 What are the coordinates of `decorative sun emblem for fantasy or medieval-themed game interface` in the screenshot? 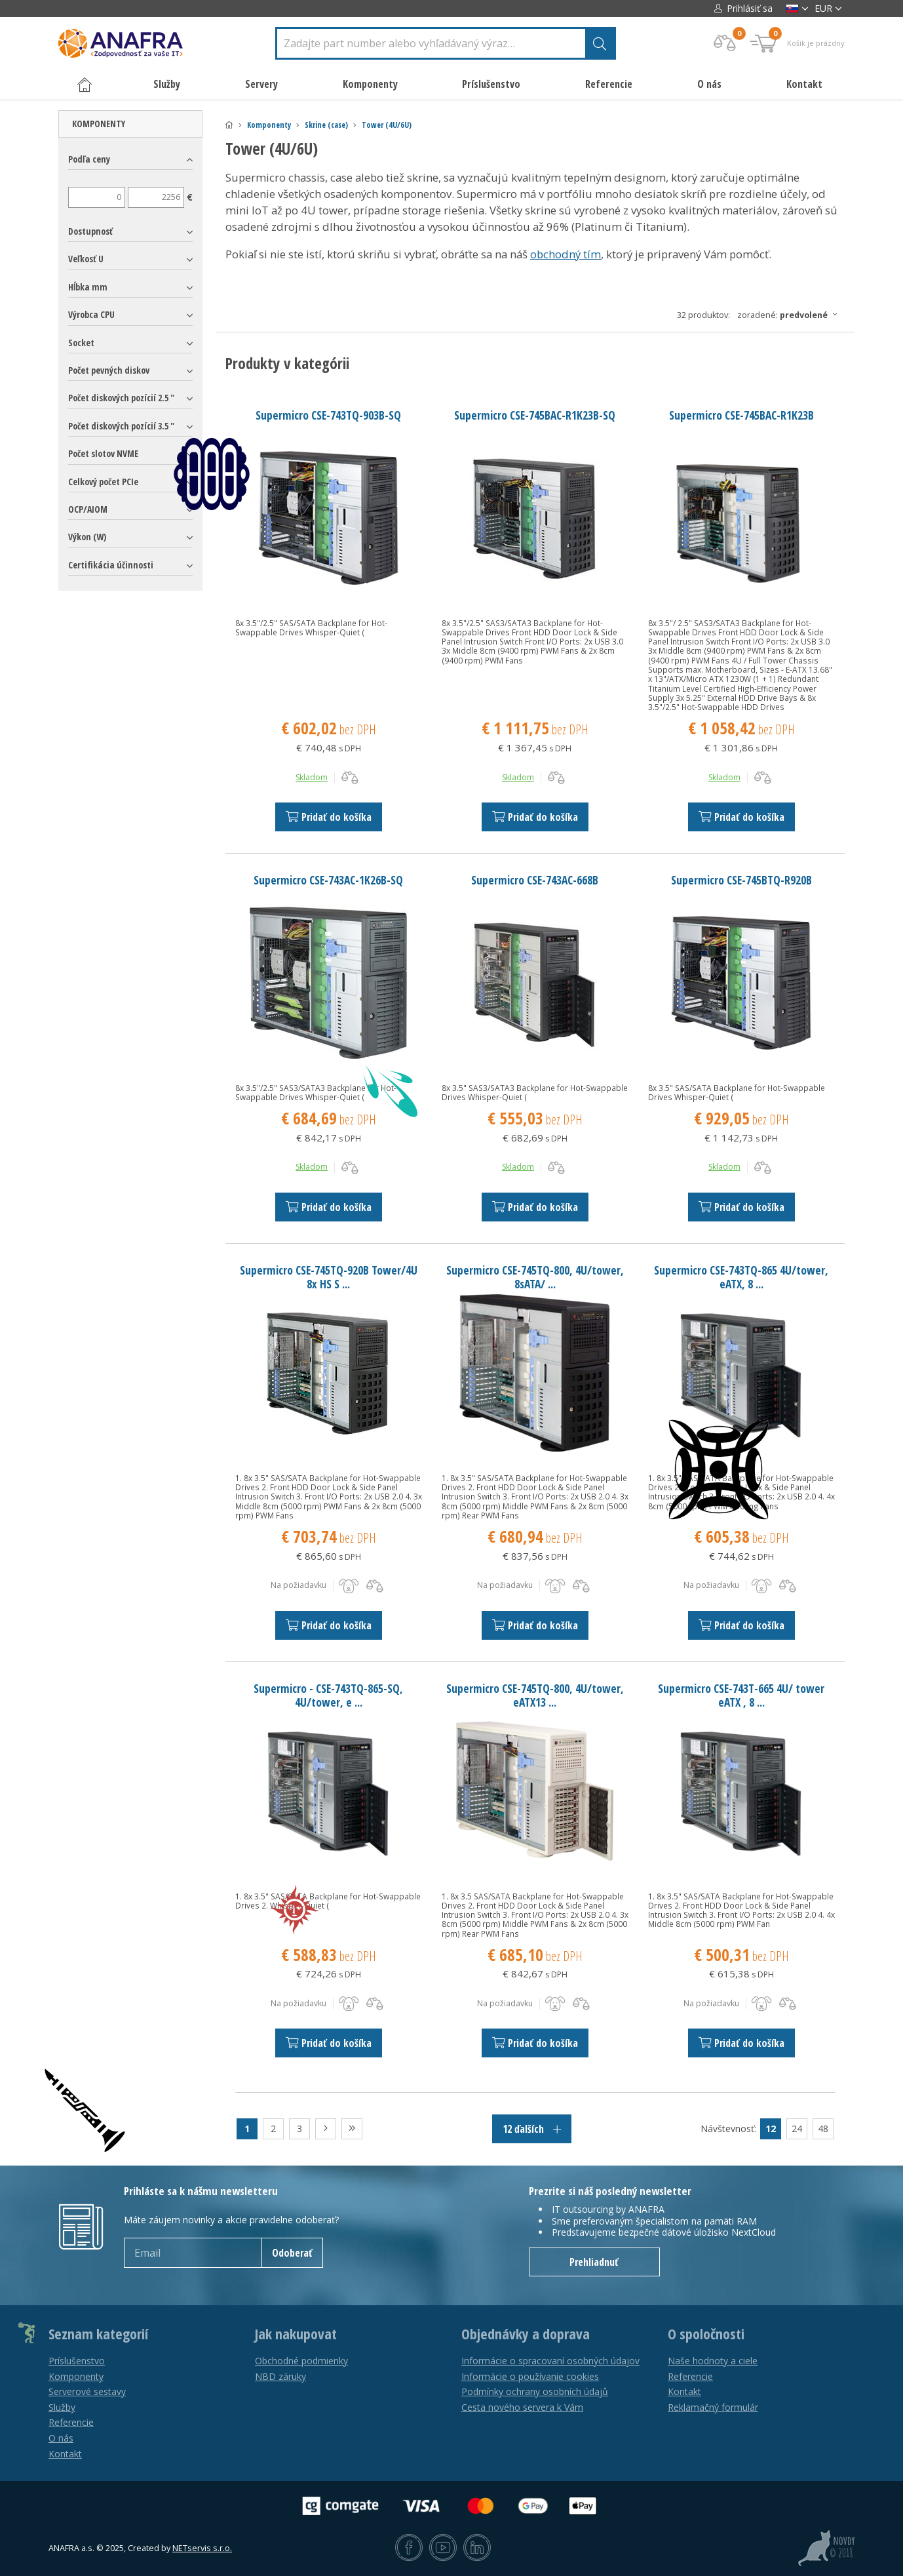 It's located at (294, 1909).